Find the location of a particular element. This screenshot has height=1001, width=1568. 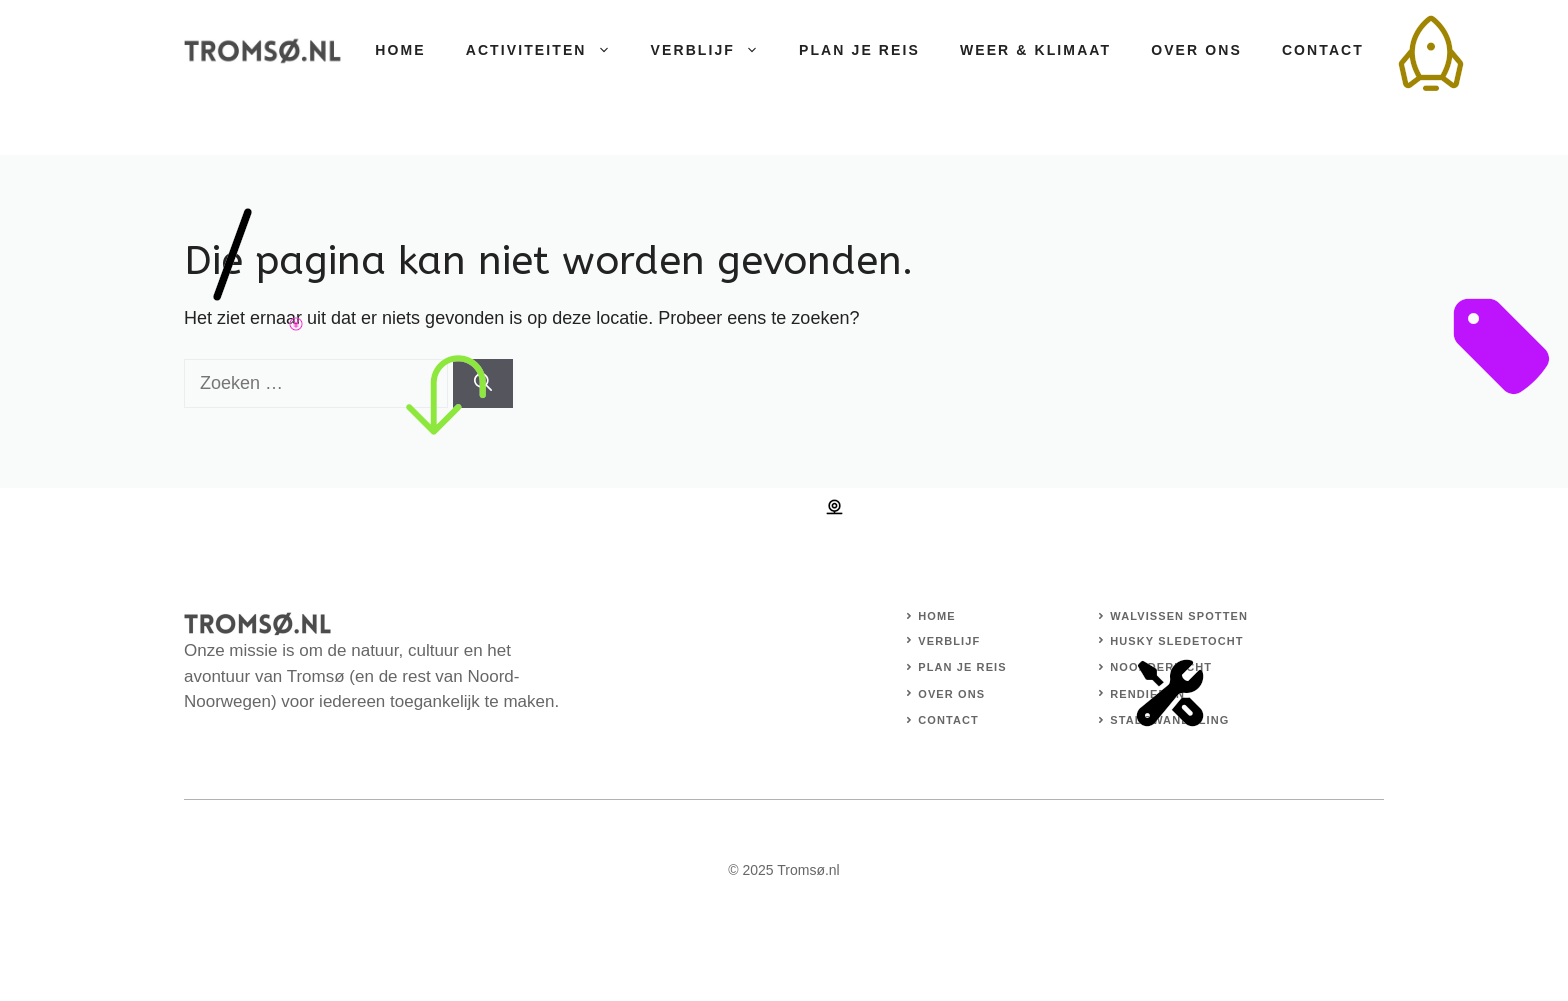

view balance or payment in japanese yen is located at coordinates (296, 324).